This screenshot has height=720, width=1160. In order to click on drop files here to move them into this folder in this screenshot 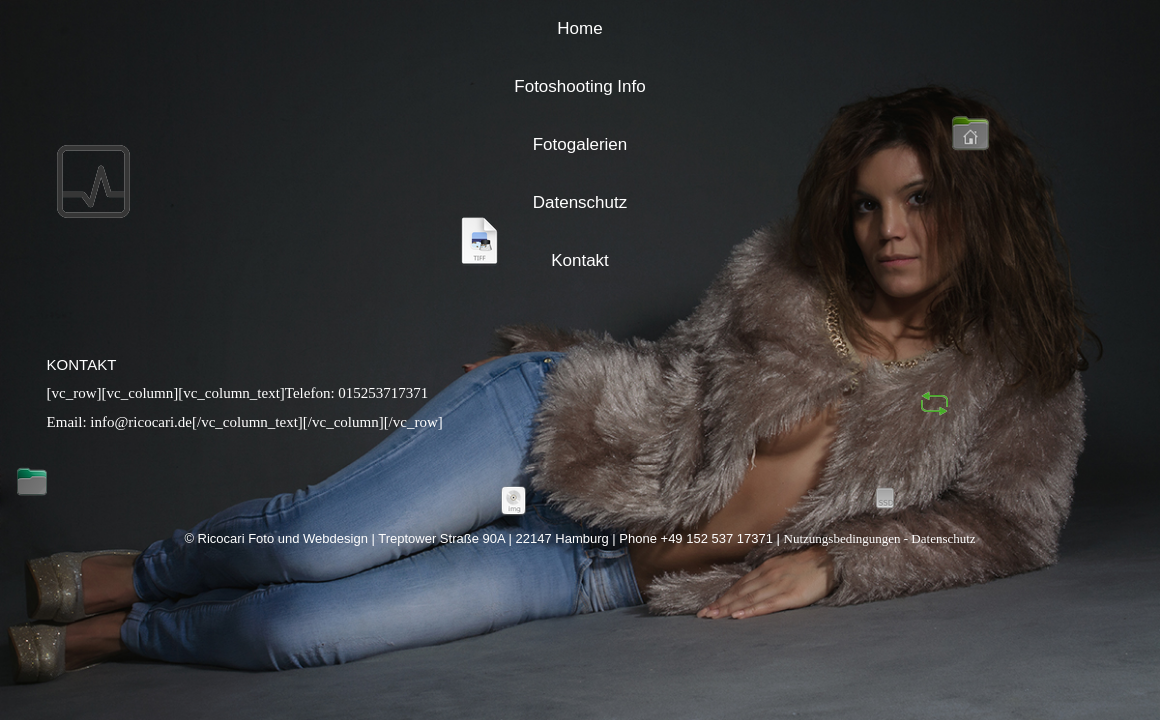, I will do `click(32, 481)`.